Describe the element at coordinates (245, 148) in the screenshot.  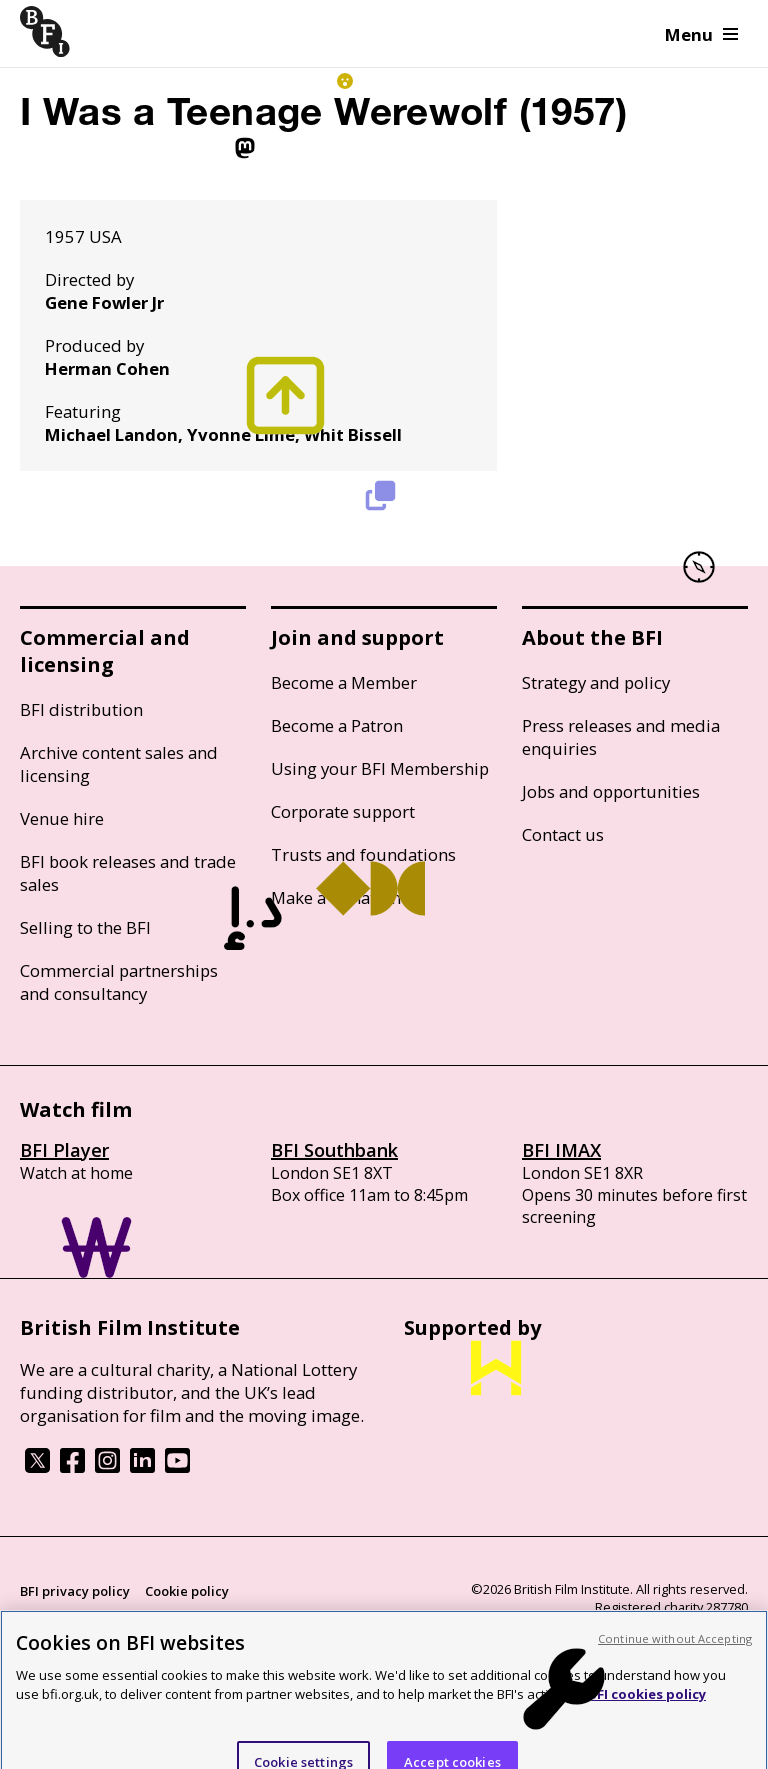
I see `open mastodon app` at that location.